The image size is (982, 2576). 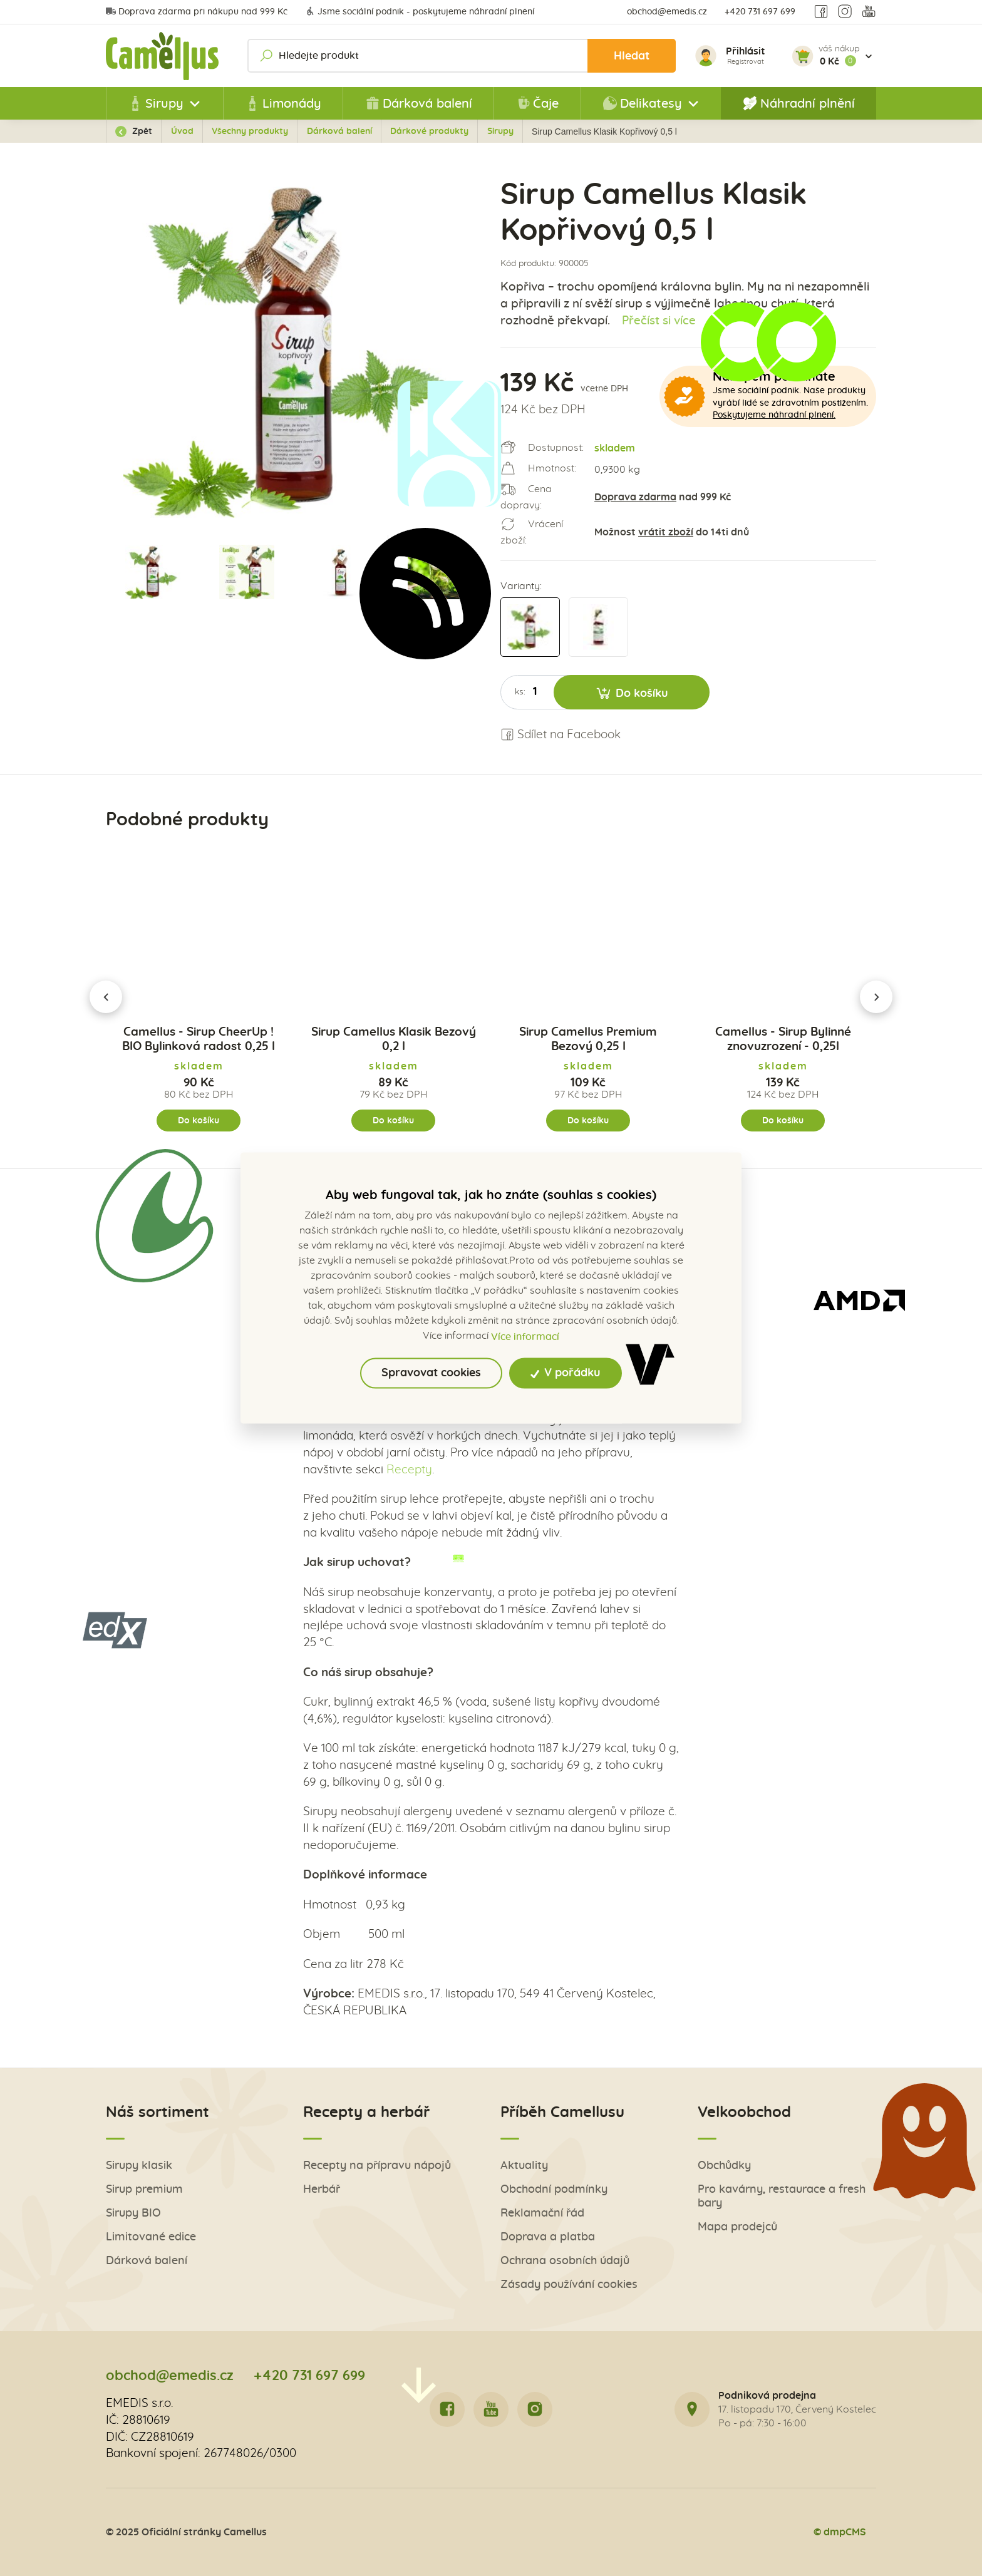 What do you see at coordinates (154, 1215) in the screenshot?
I see `crewai logo` at bounding box center [154, 1215].